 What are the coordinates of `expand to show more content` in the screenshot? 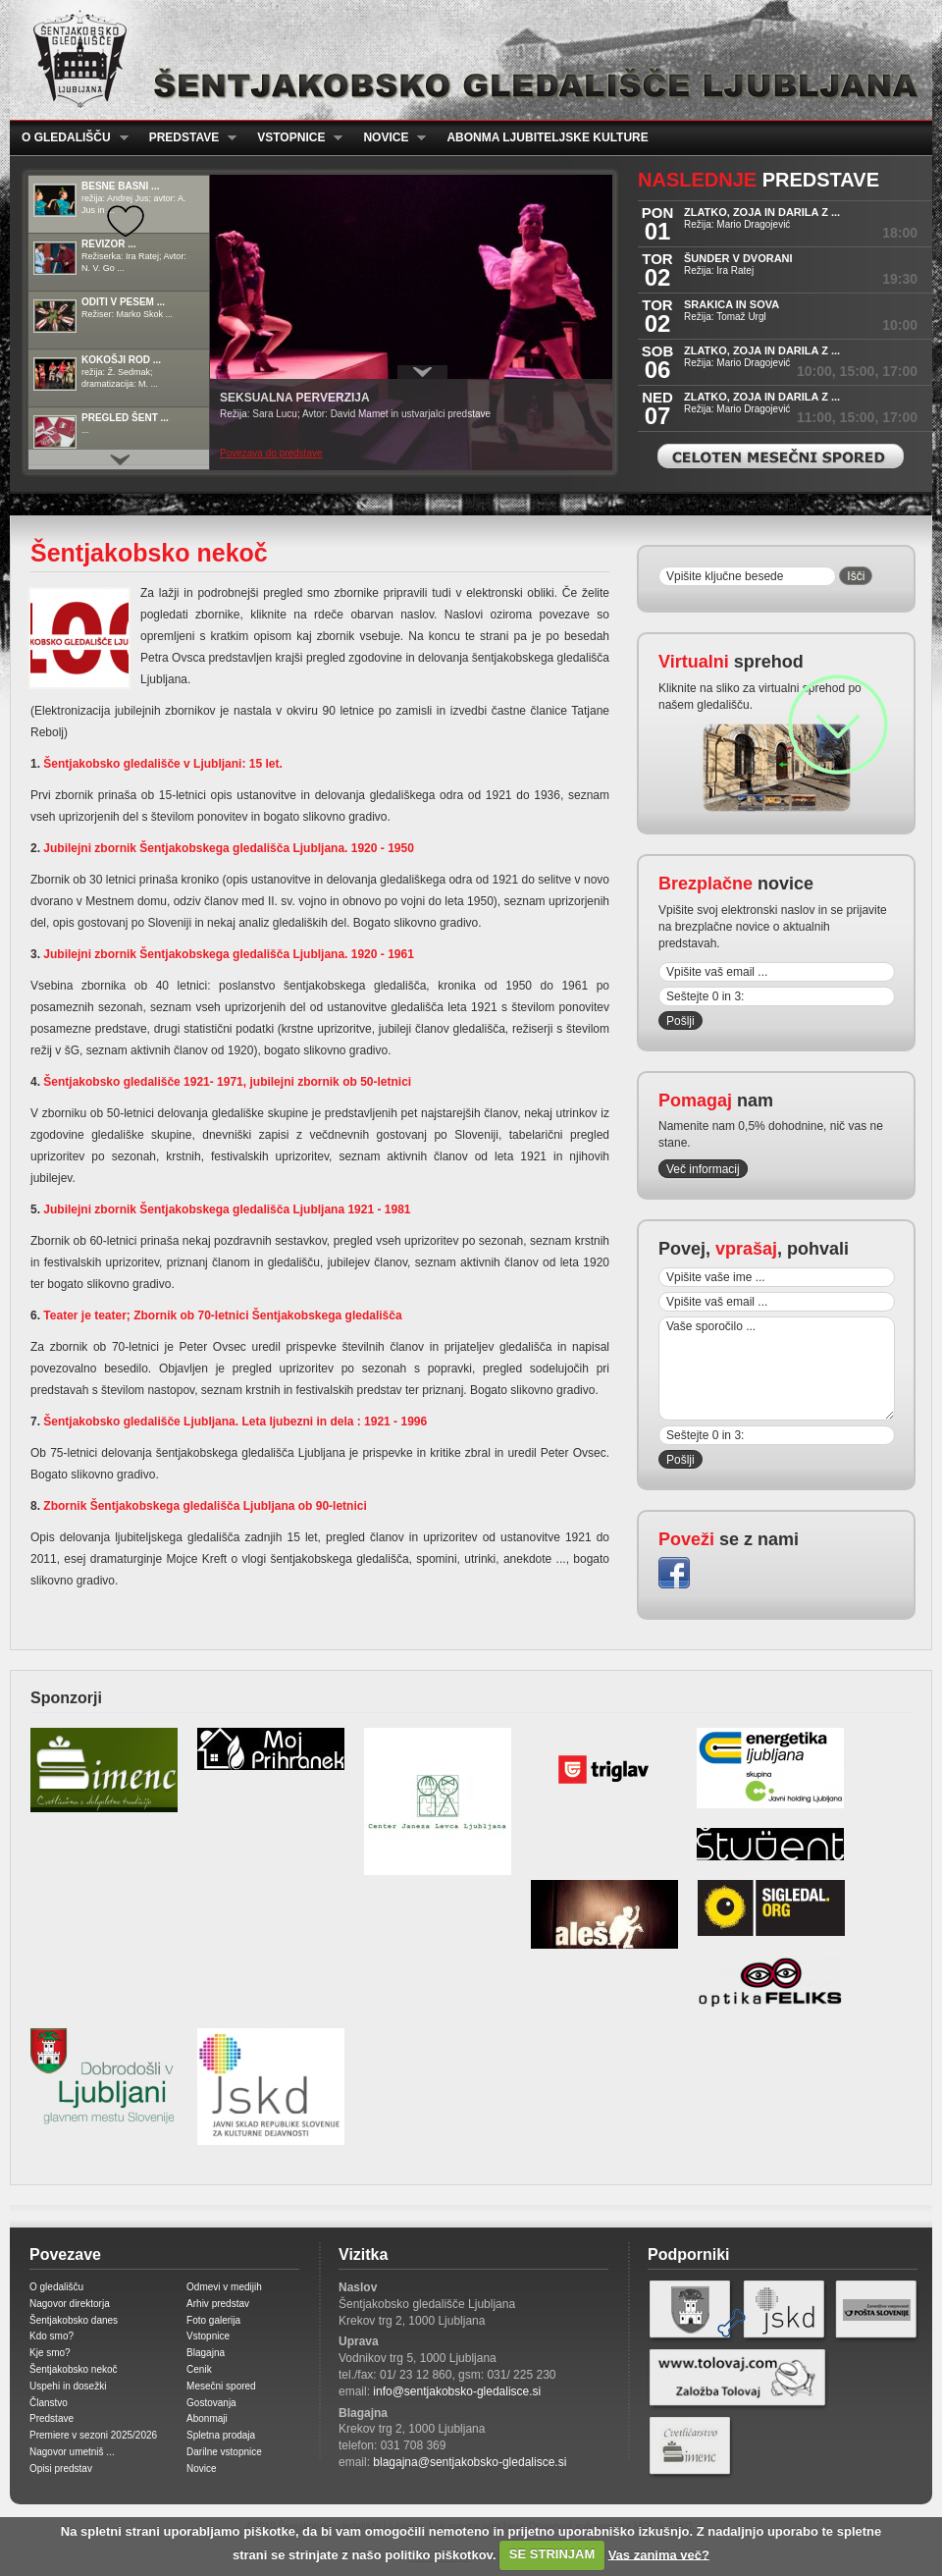 It's located at (838, 724).